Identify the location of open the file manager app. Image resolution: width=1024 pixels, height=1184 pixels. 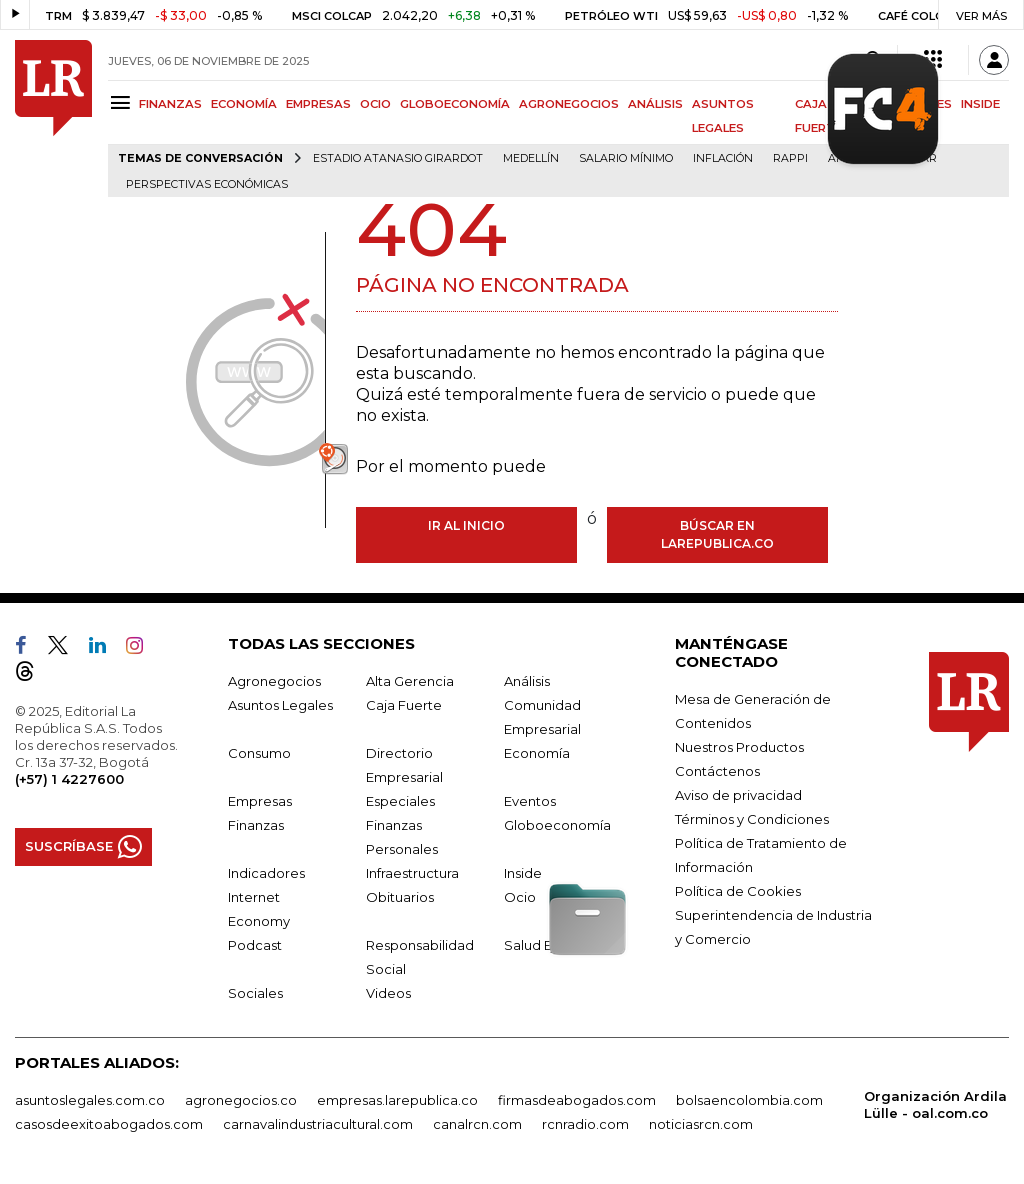
(587, 919).